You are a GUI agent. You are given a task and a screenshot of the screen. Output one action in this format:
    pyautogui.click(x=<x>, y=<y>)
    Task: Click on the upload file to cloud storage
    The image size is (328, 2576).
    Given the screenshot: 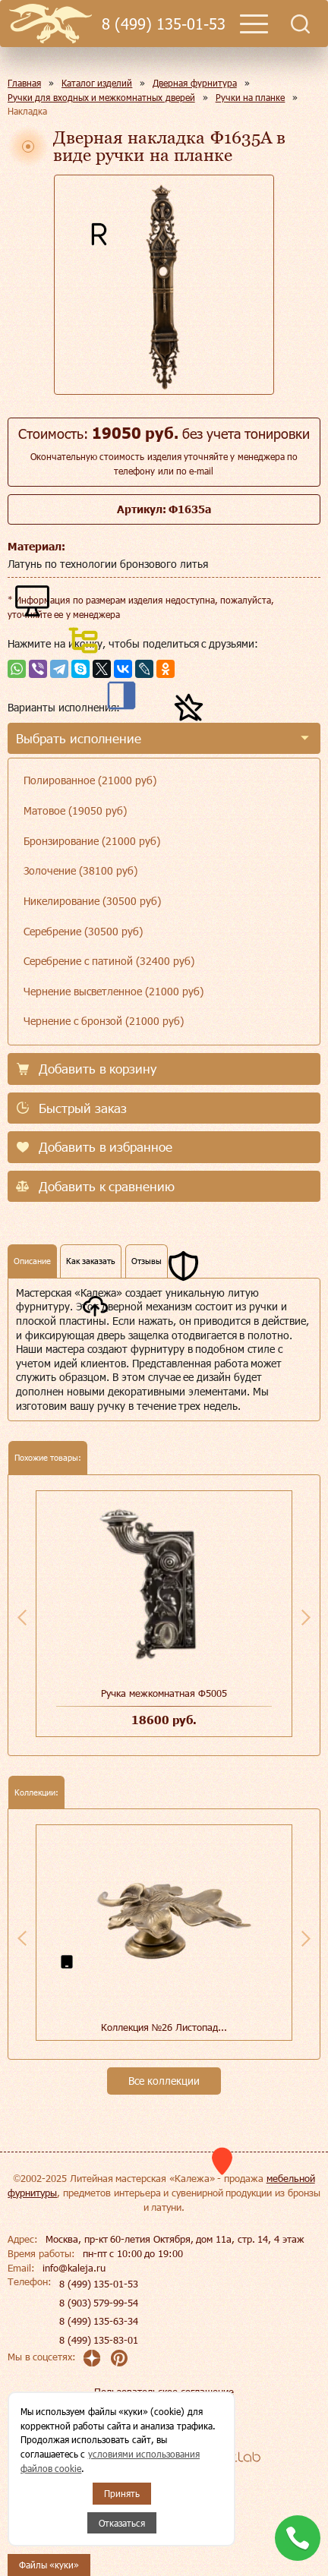 What is the action you would take?
    pyautogui.click(x=95, y=1305)
    